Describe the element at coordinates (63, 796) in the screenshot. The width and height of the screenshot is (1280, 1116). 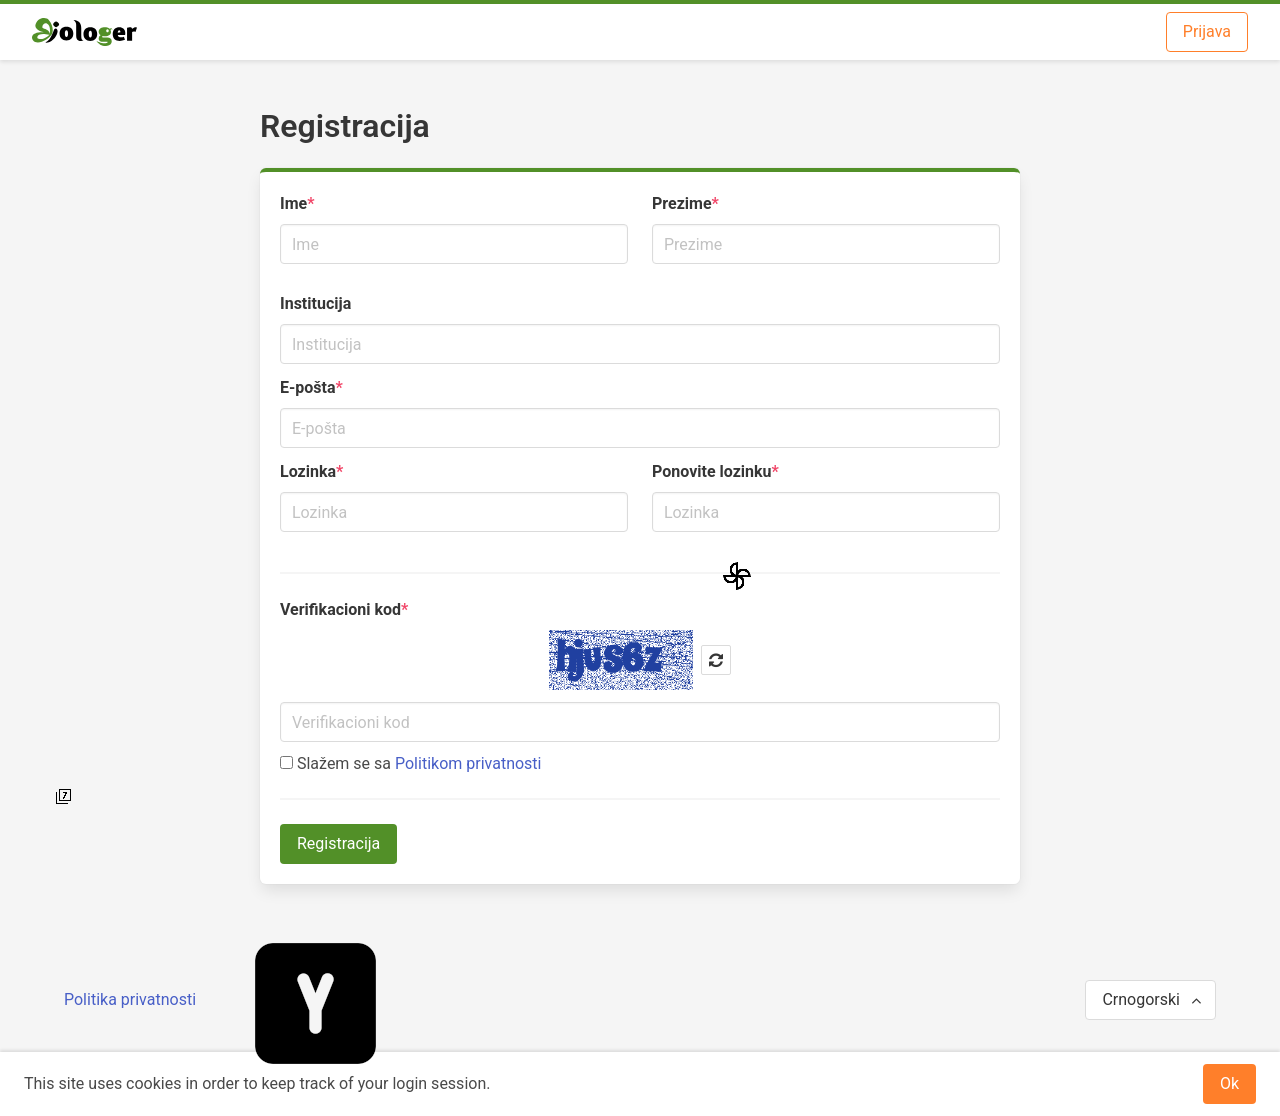
I see `indicates item 7 in a numbered series or filter` at that location.